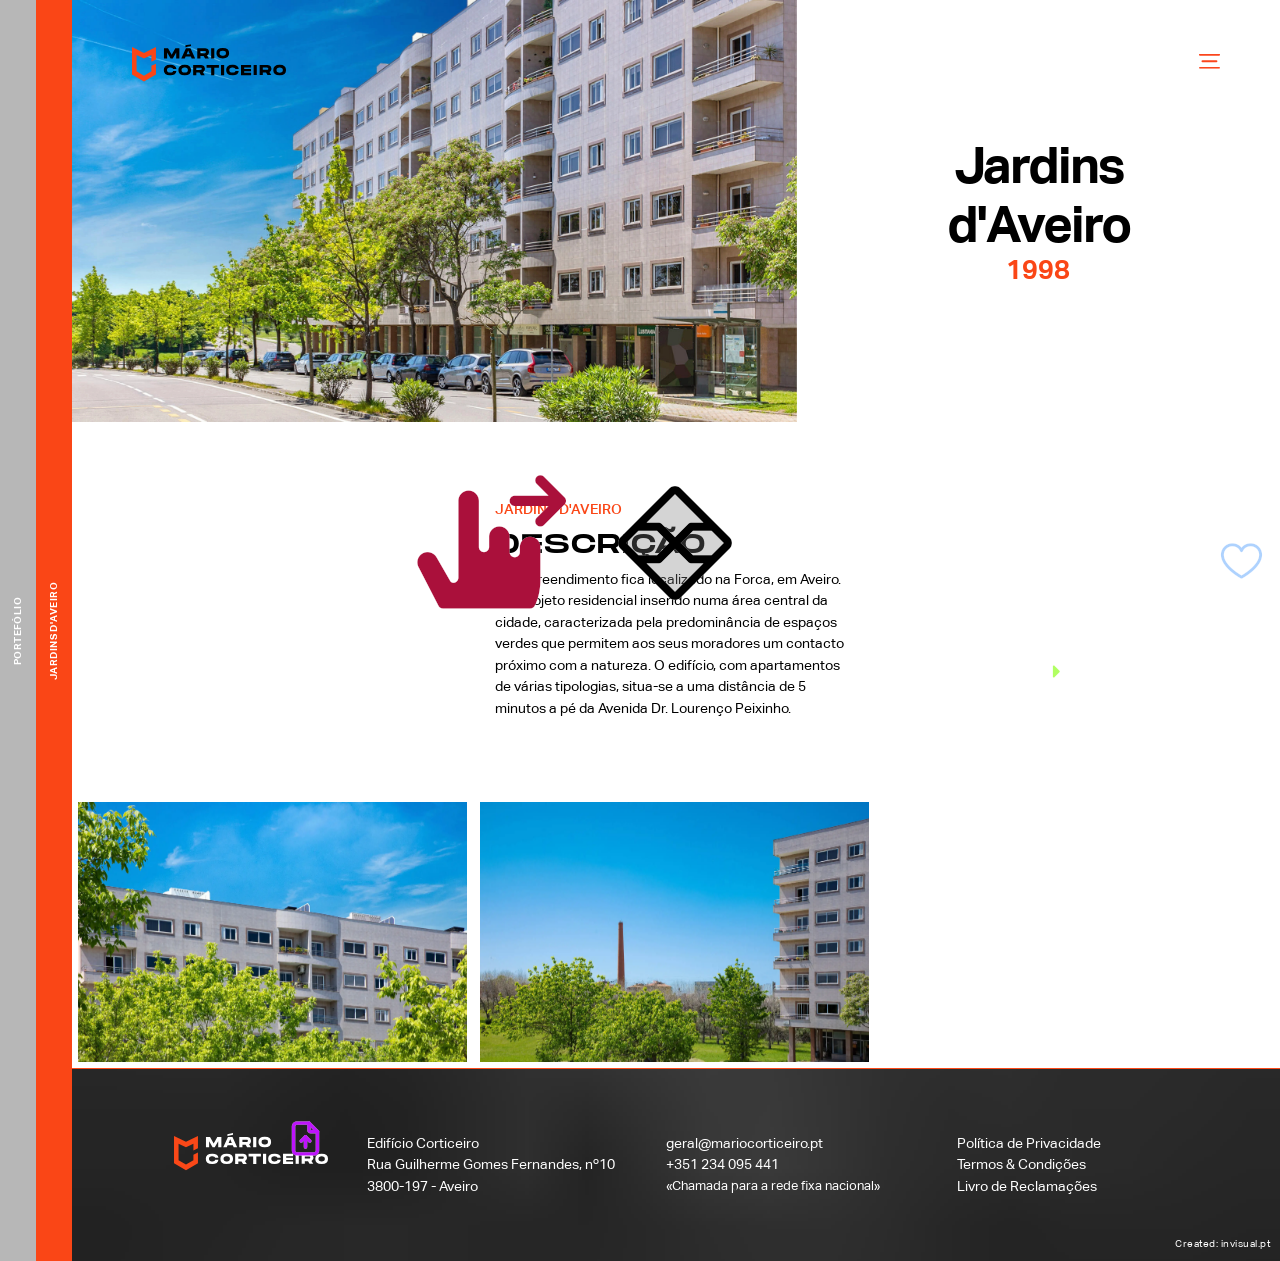  What do you see at coordinates (1241, 559) in the screenshot?
I see `add to favorites` at bounding box center [1241, 559].